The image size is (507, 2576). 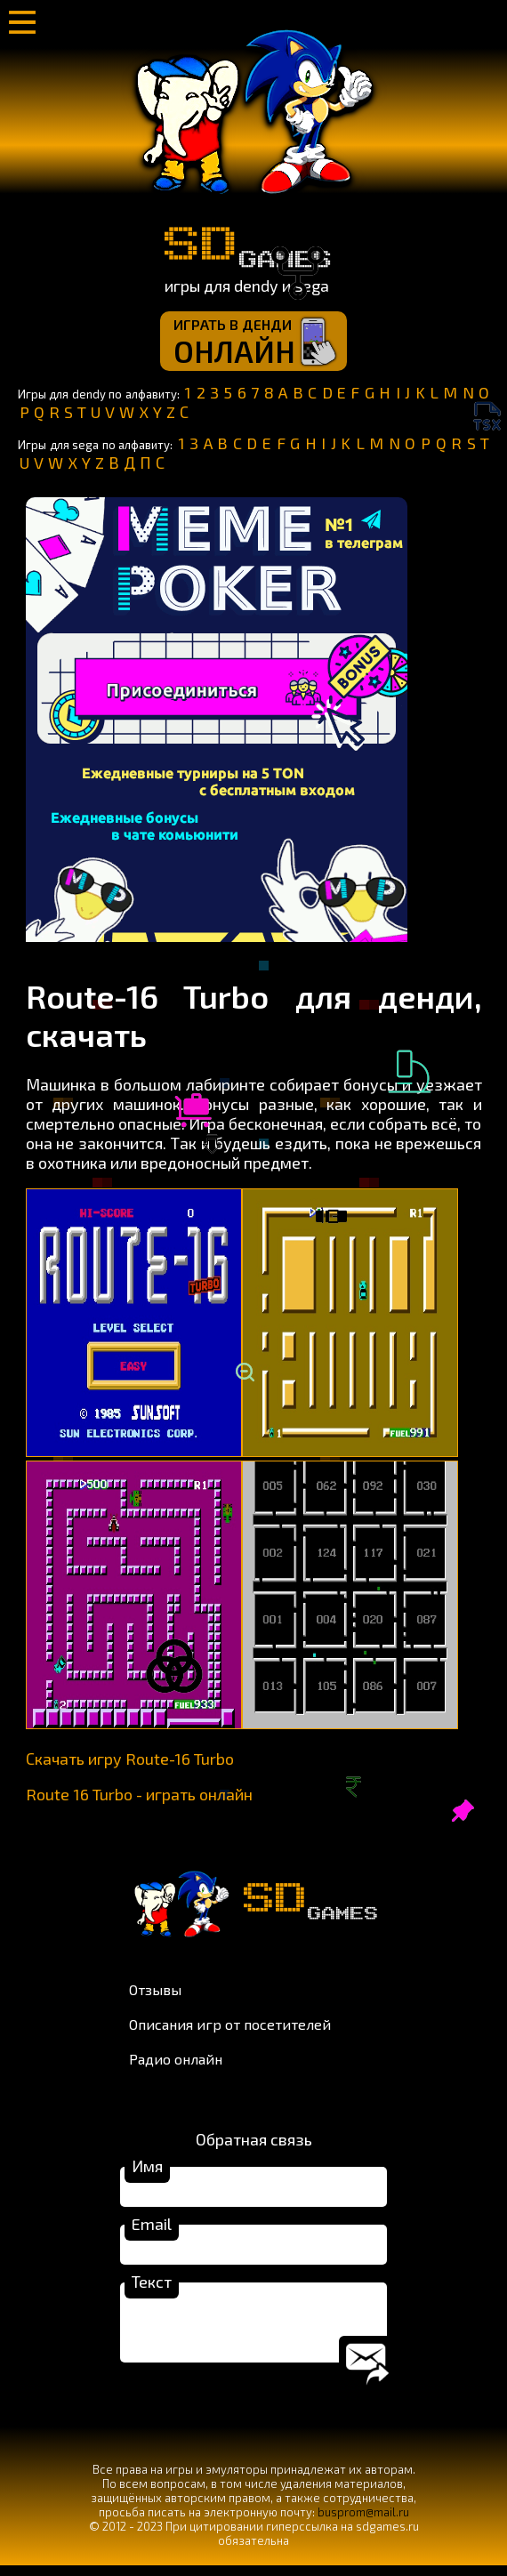 I want to click on create a new branch in version control, so click(x=298, y=273).